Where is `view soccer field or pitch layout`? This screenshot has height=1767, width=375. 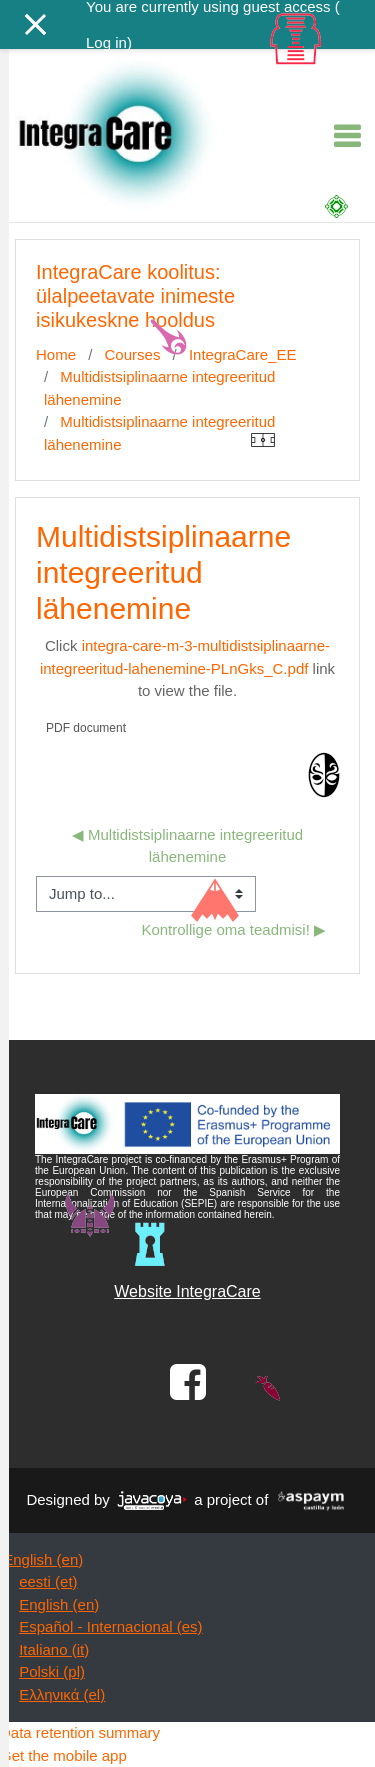 view soccer field or pitch layout is located at coordinates (263, 440).